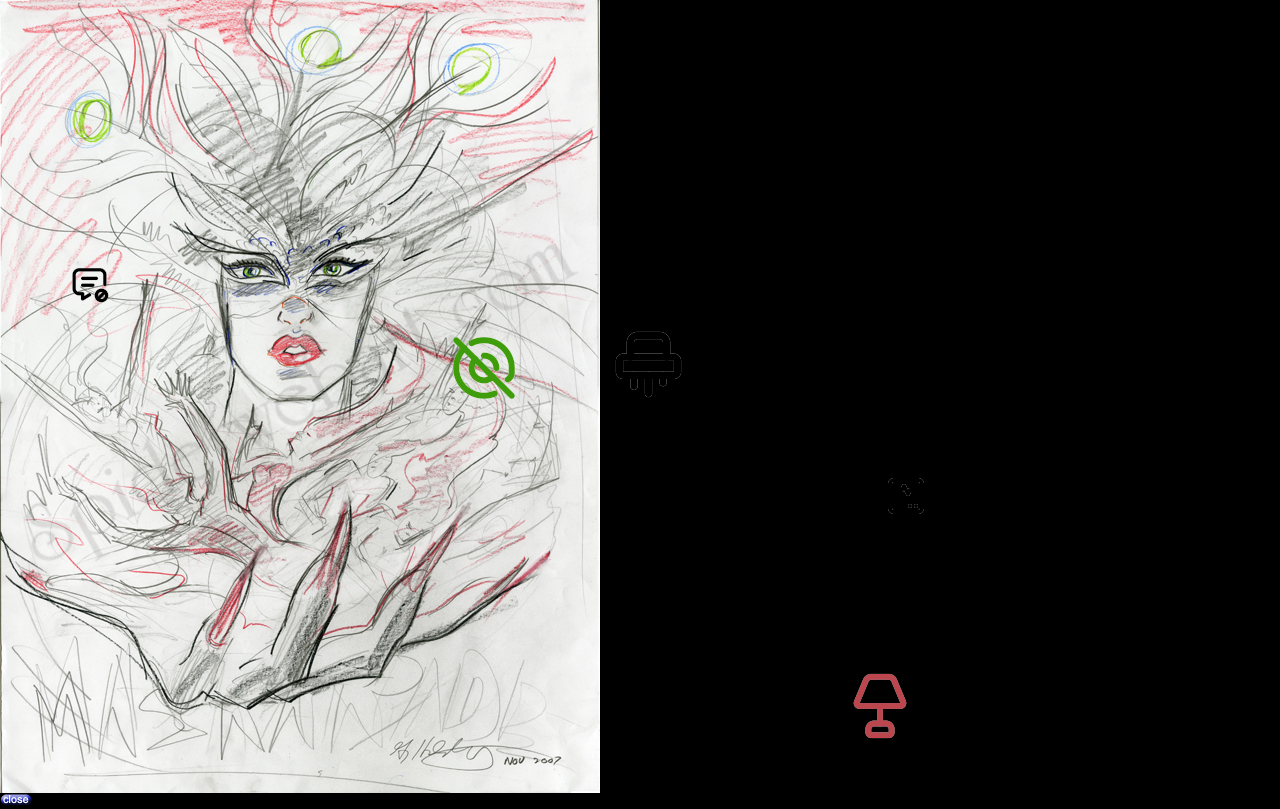  What do you see at coordinates (484, 368) in the screenshot?
I see `disable email or mention notifications` at bounding box center [484, 368].